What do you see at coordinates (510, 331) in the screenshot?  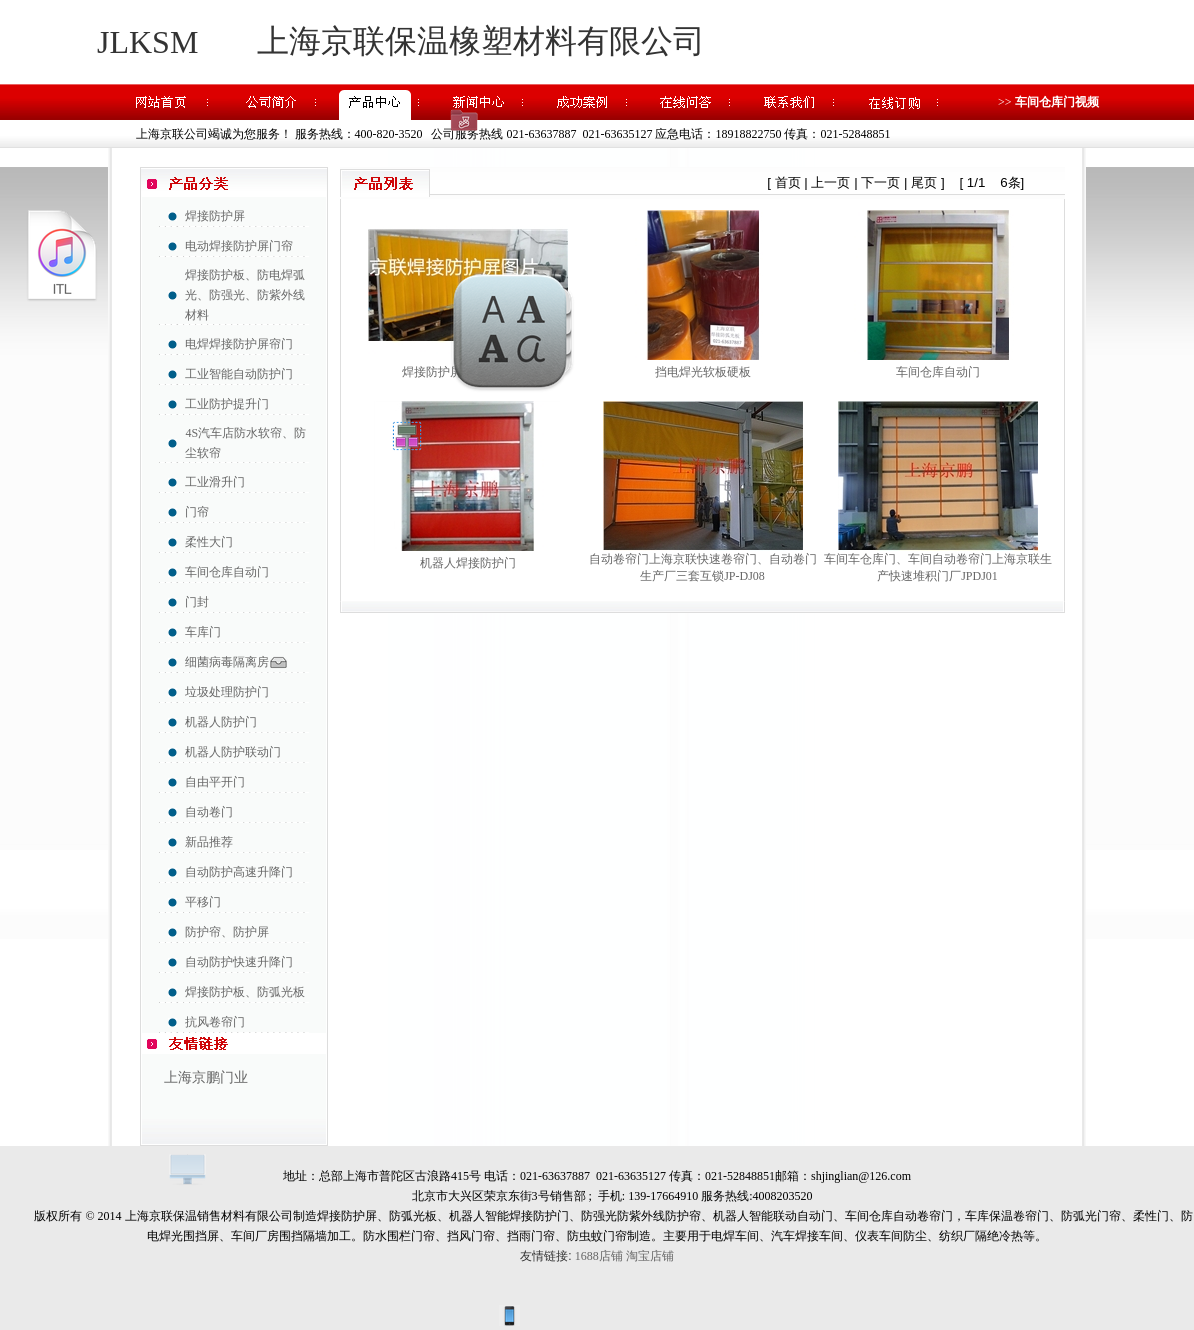 I see `open font book to manage installed fonts` at bounding box center [510, 331].